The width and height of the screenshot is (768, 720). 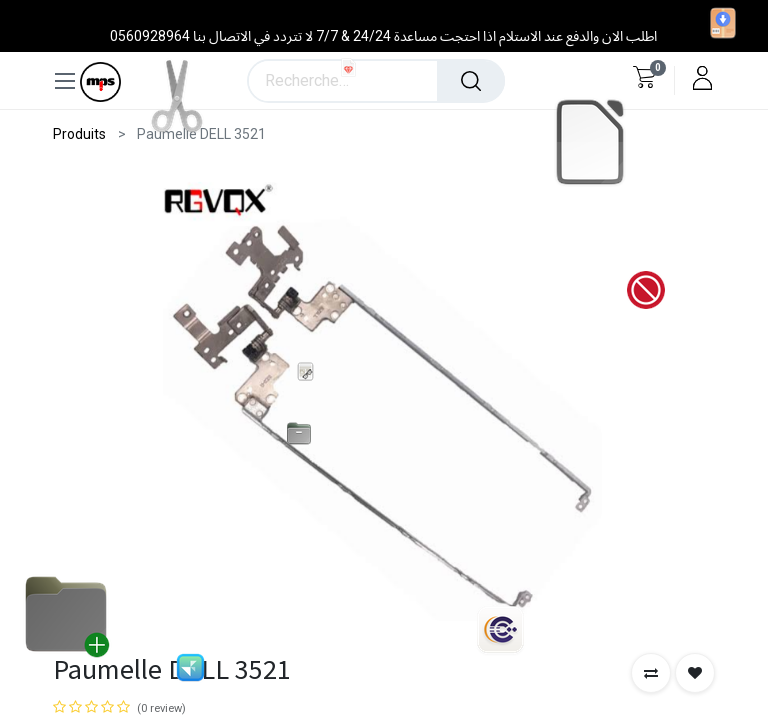 What do you see at coordinates (305, 371) in the screenshot?
I see `open the documents app` at bounding box center [305, 371].